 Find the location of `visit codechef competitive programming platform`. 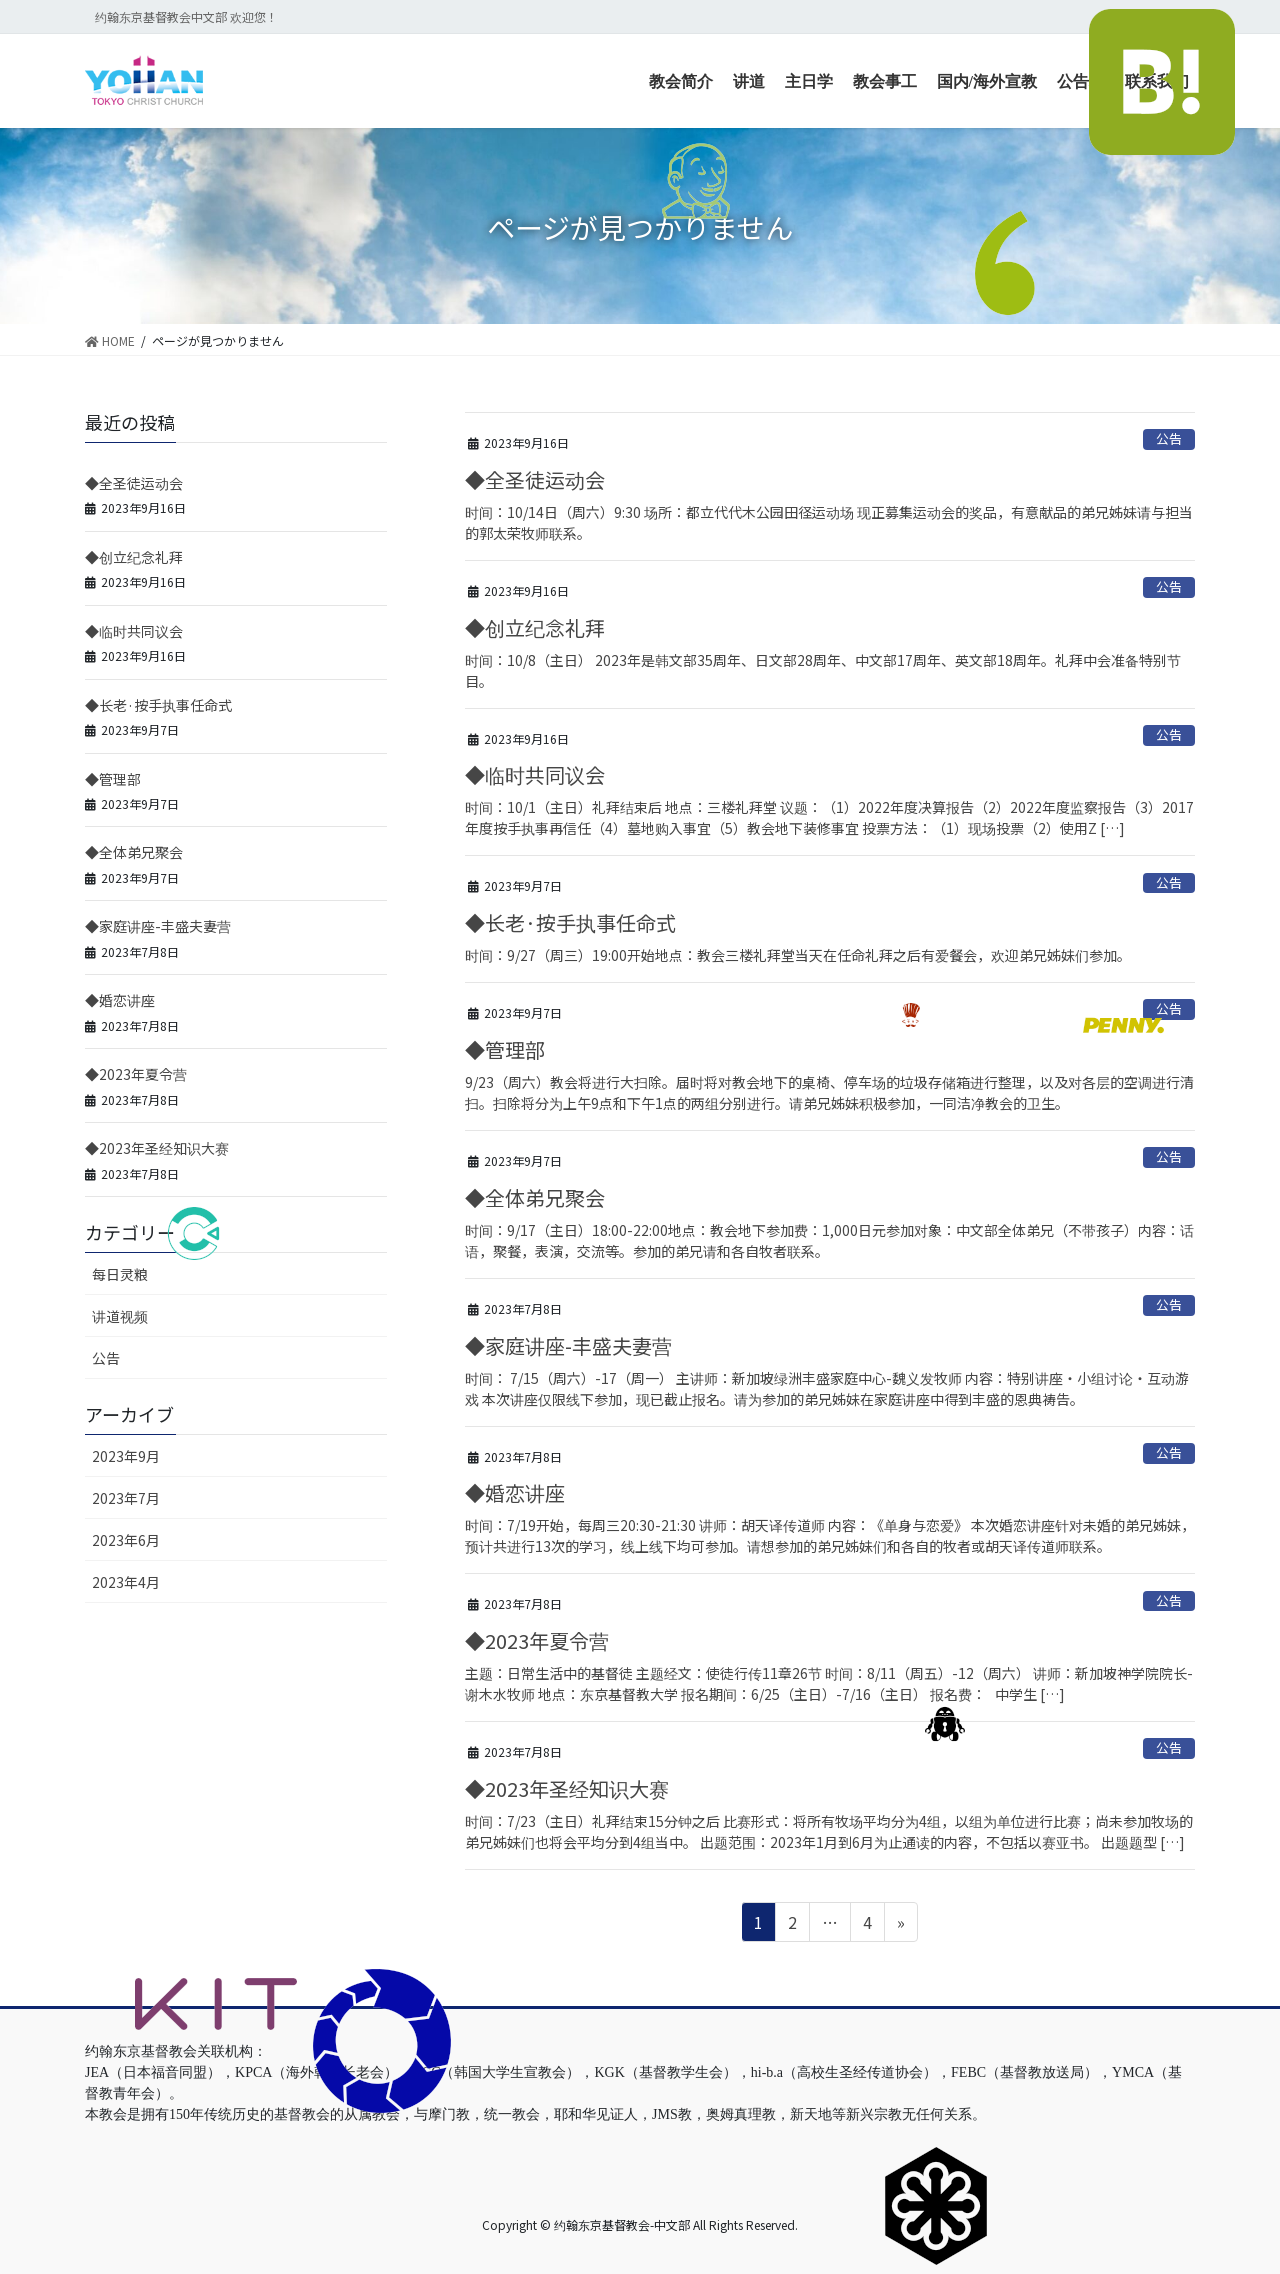

visit codechef competitive programming platform is located at coordinates (911, 1015).